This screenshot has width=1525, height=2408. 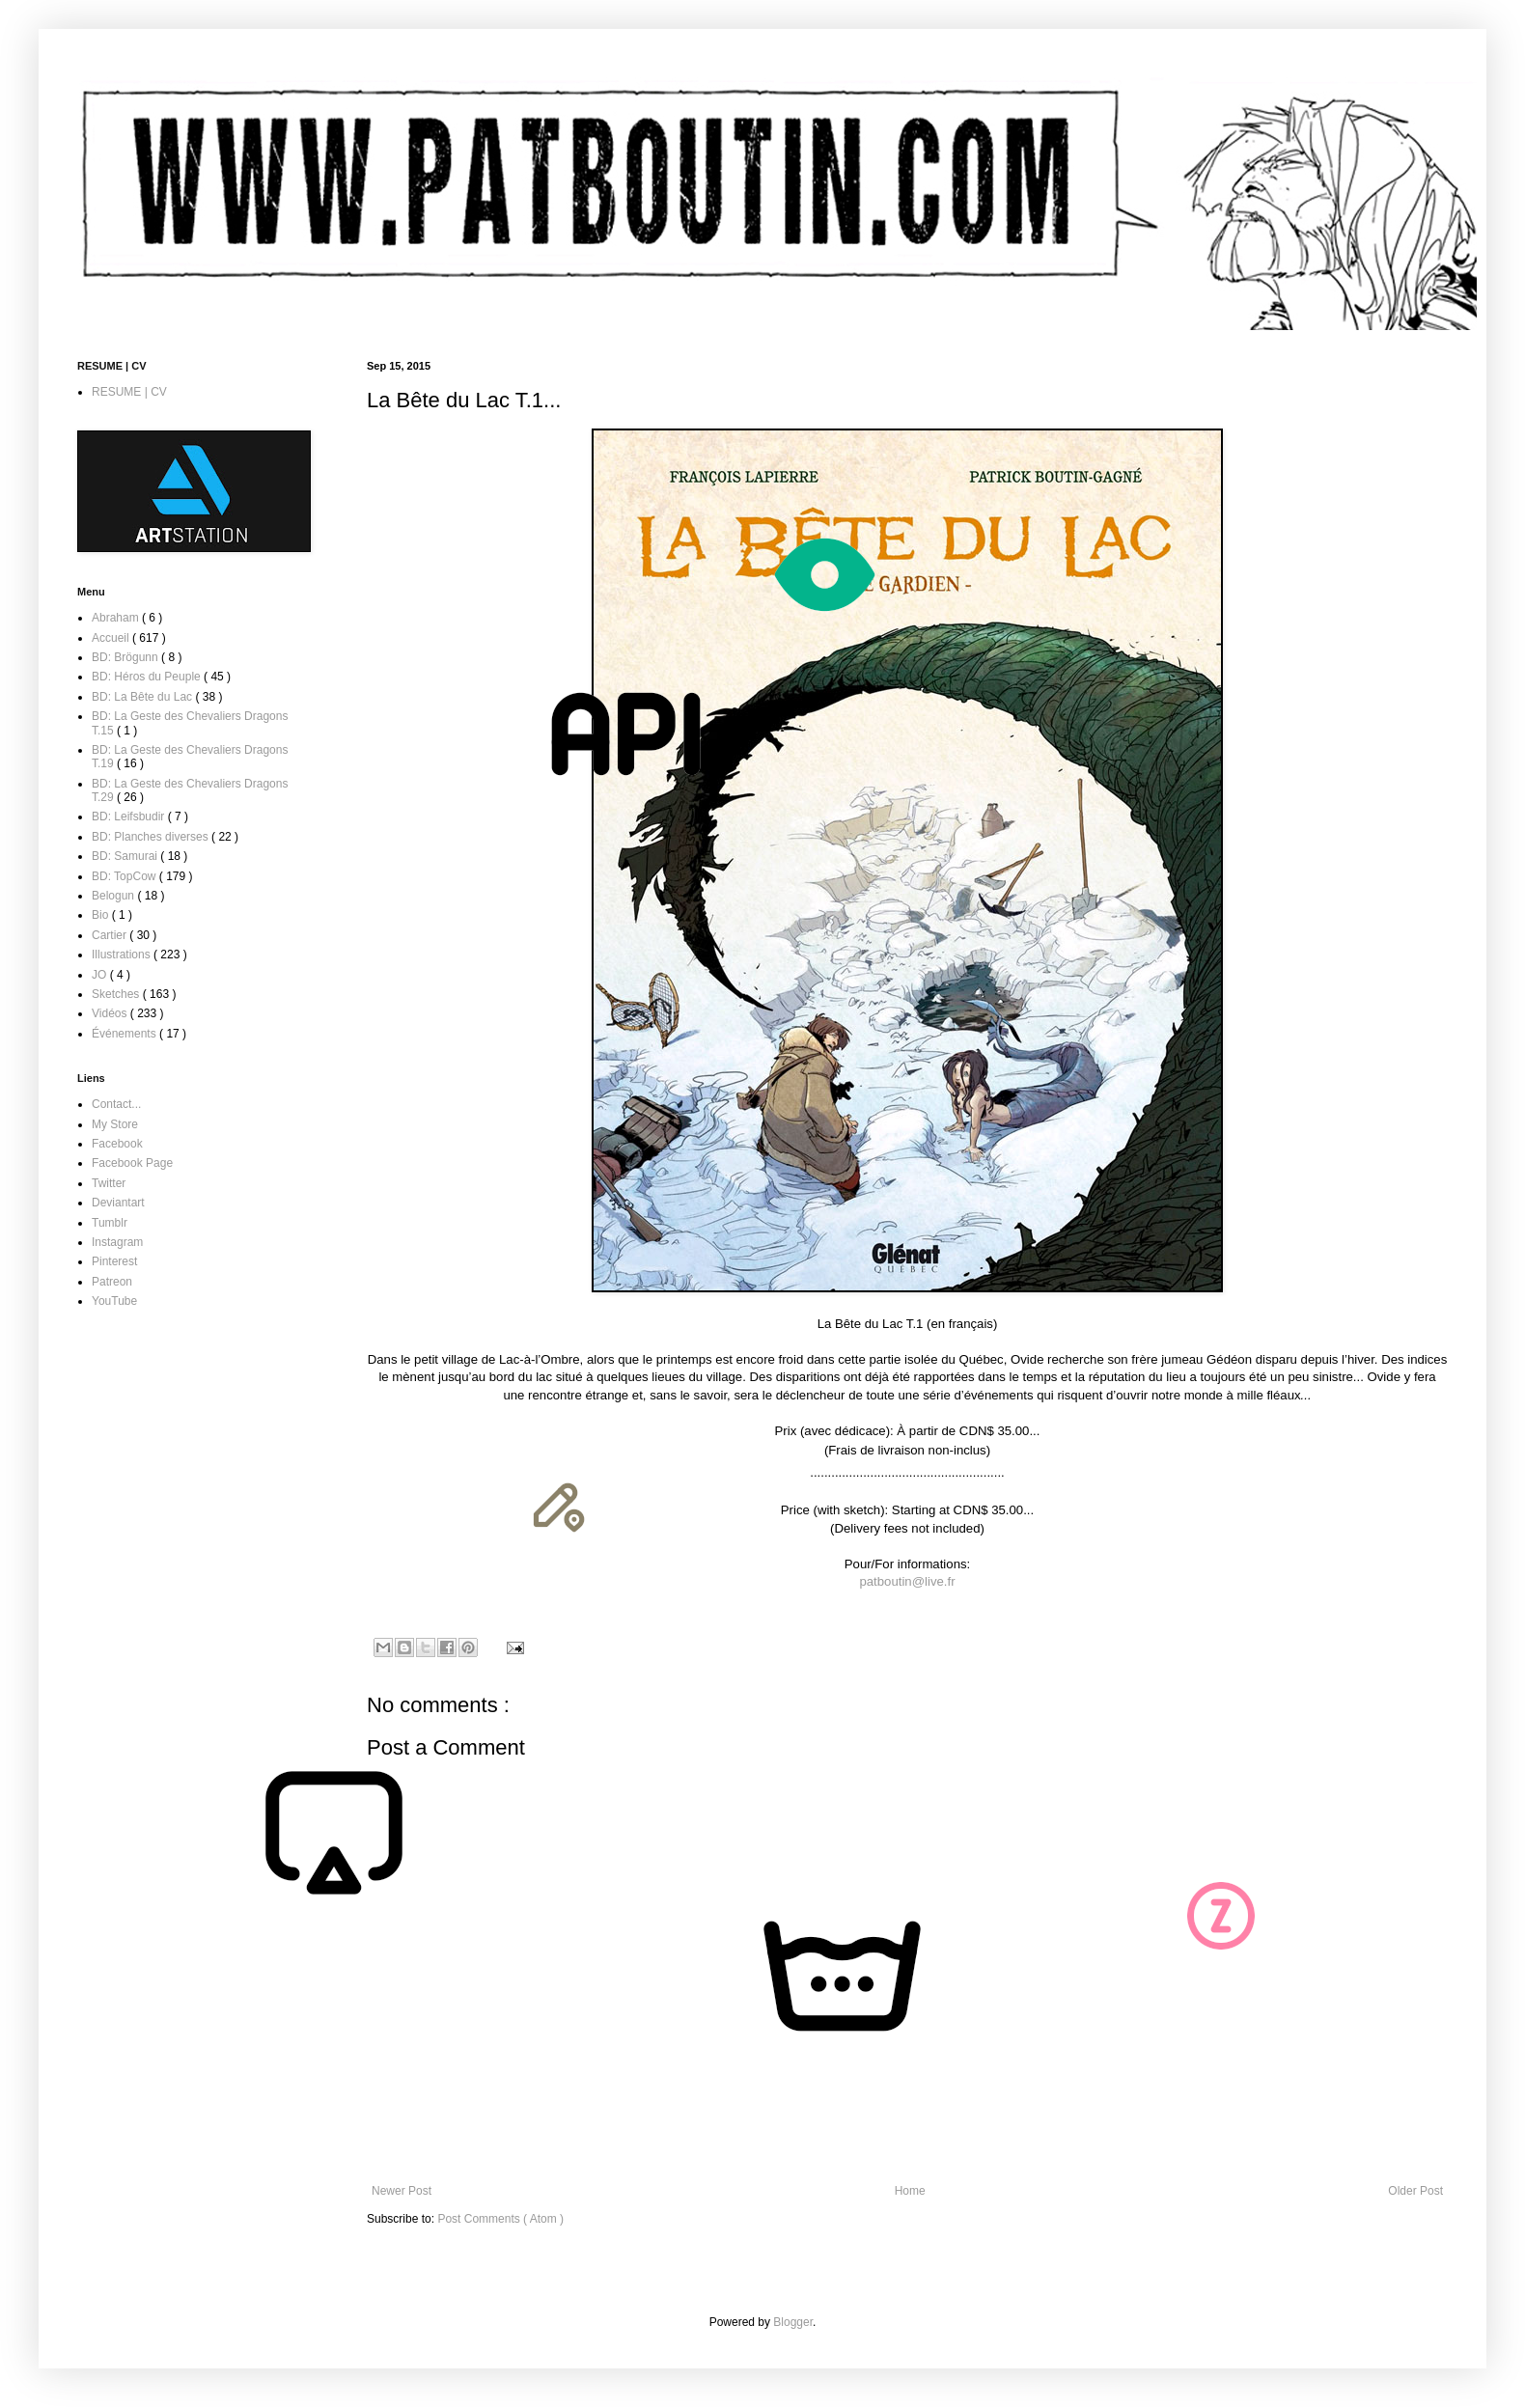 I want to click on wash at medium temperature setting, so click(x=842, y=1976).